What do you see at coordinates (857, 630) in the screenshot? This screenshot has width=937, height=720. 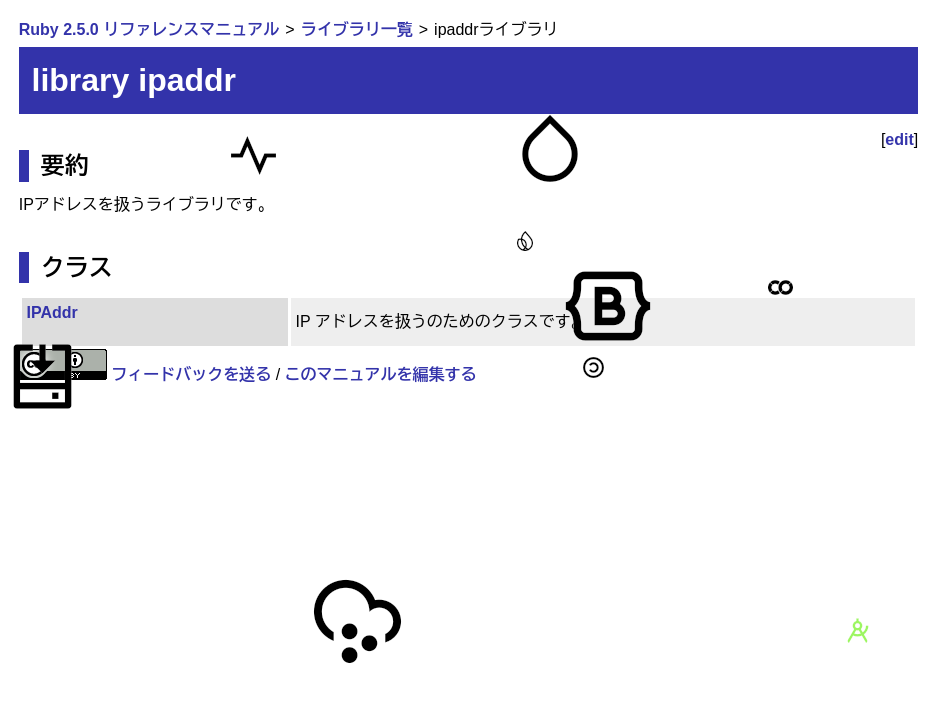 I see `access drawing compass tool` at bounding box center [857, 630].